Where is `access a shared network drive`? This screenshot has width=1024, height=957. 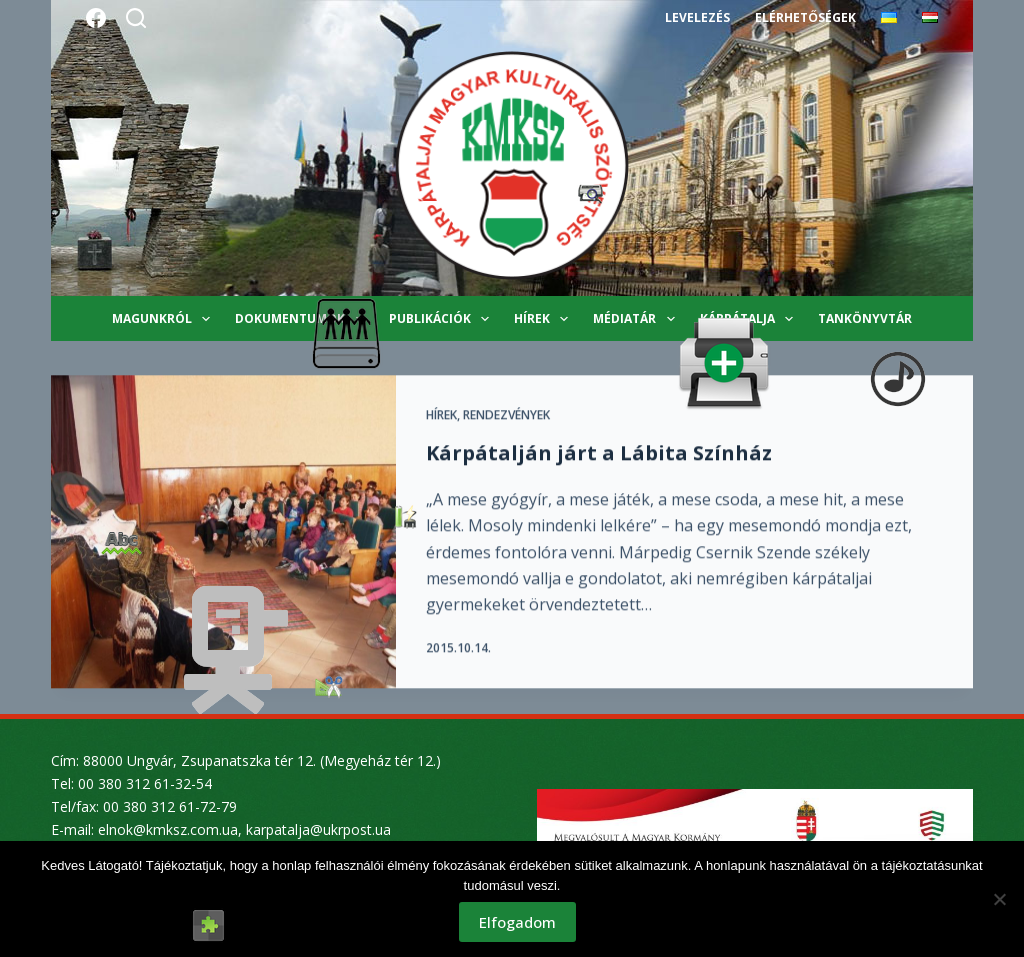 access a shared network drive is located at coordinates (346, 333).